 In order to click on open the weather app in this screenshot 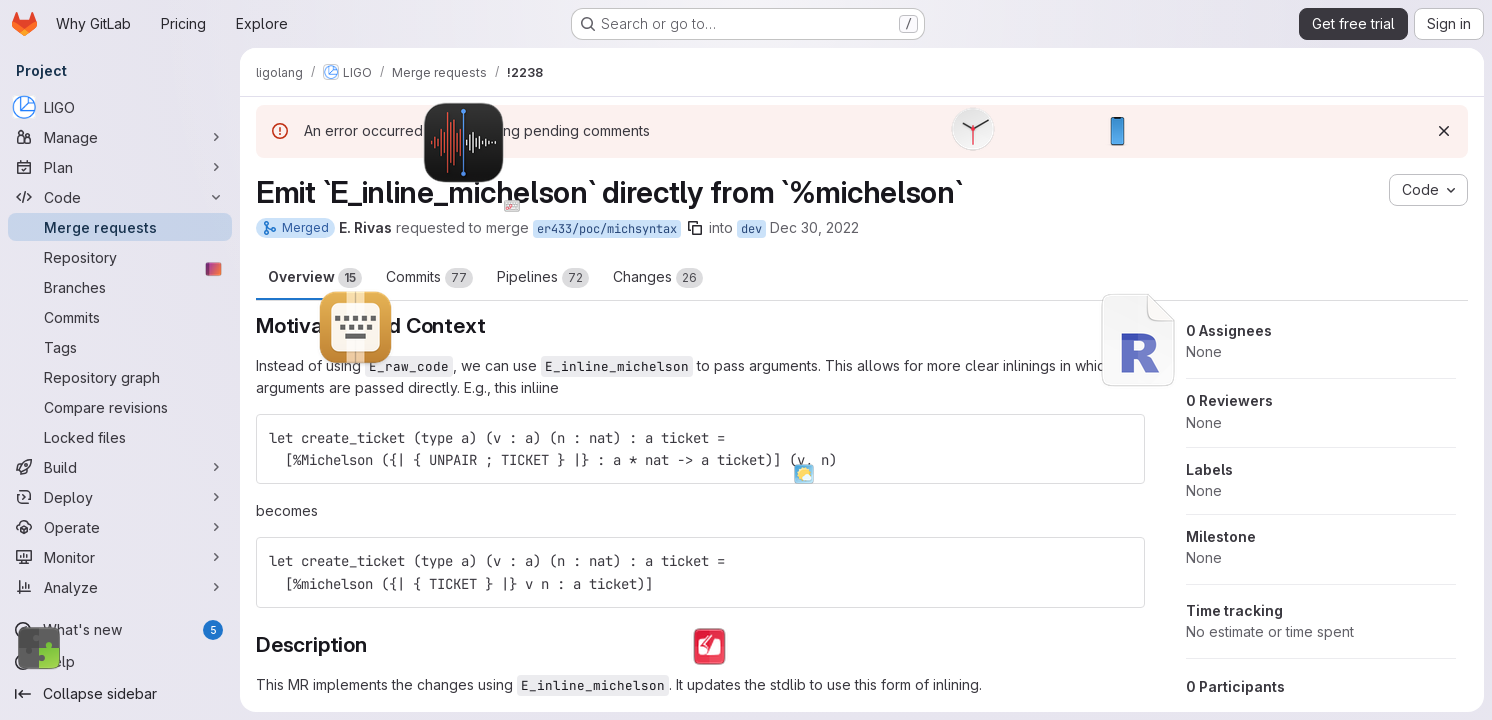, I will do `click(804, 474)`.